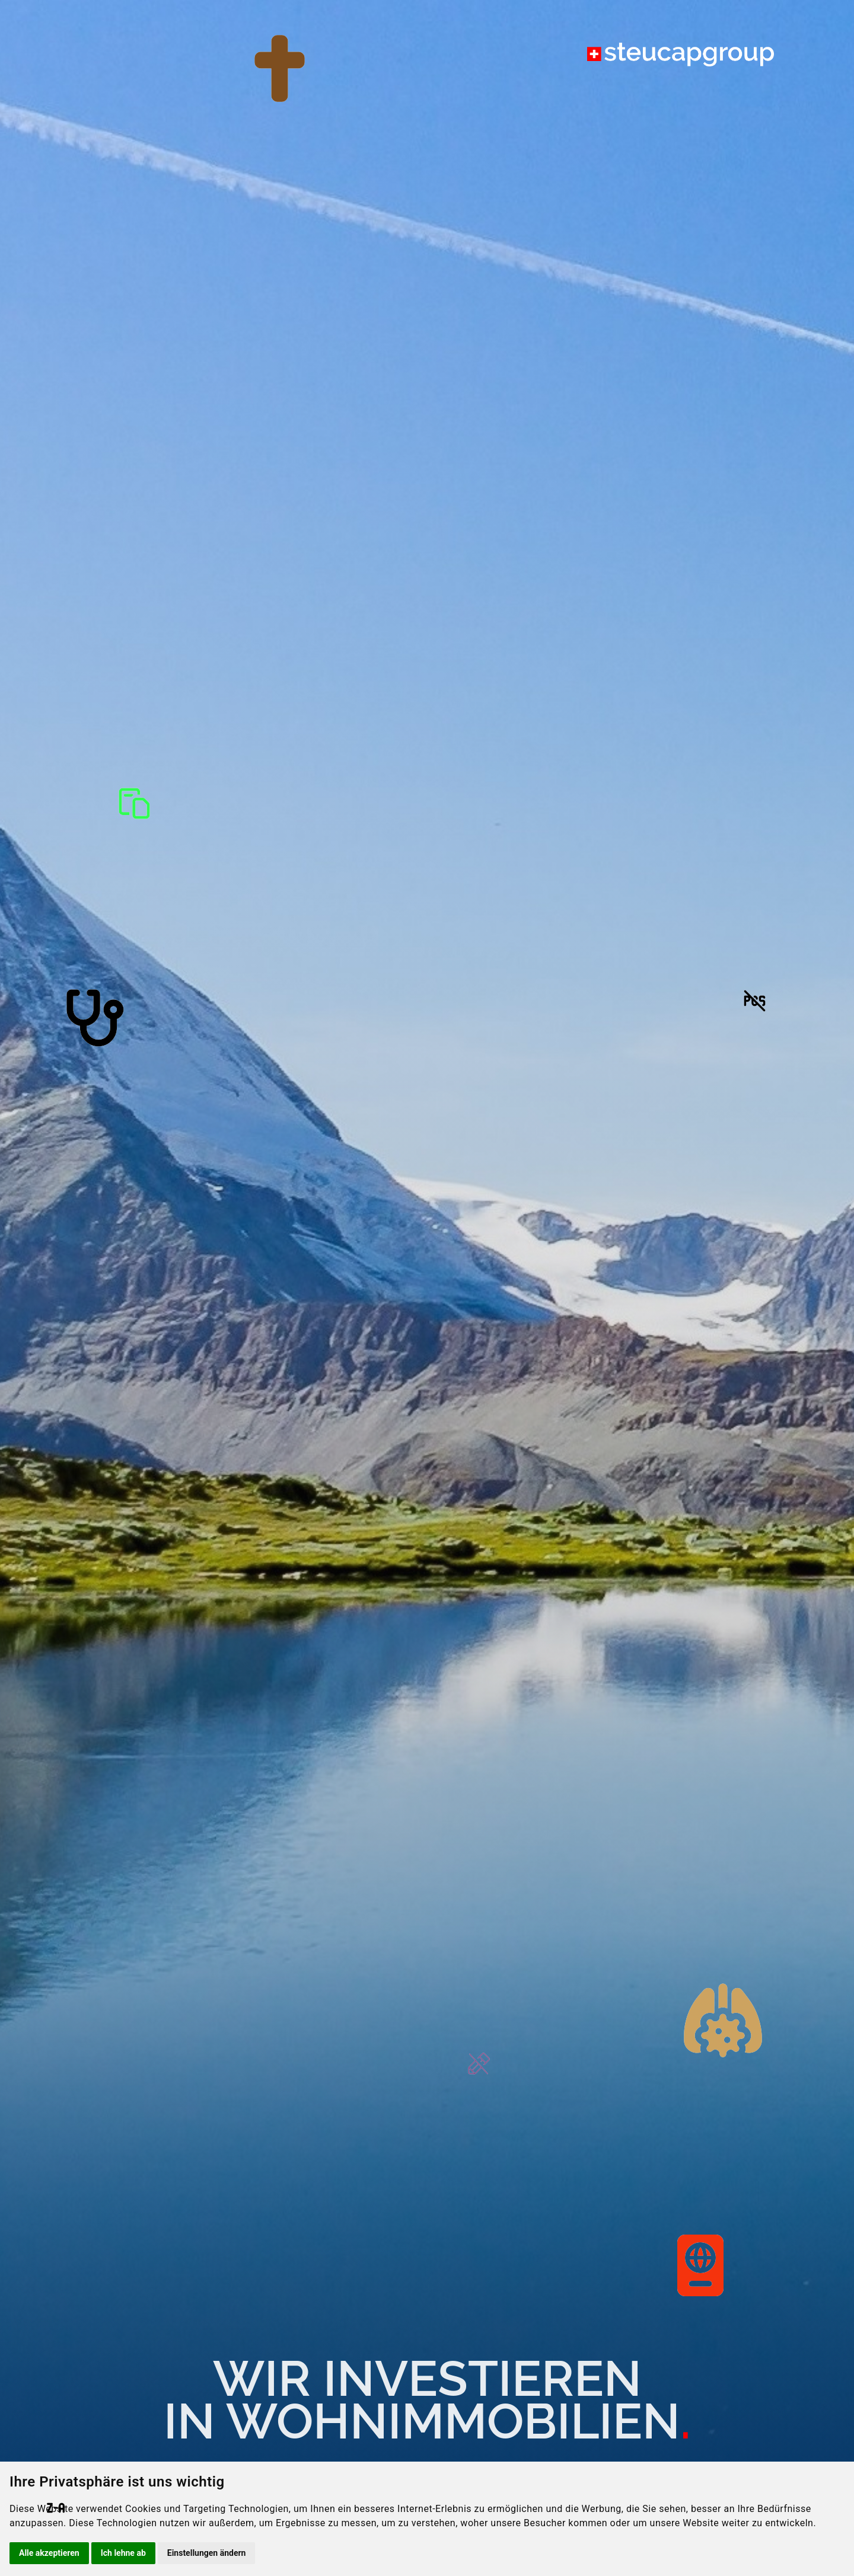  I want to click on copy file to clipboard, so click(134, 803).